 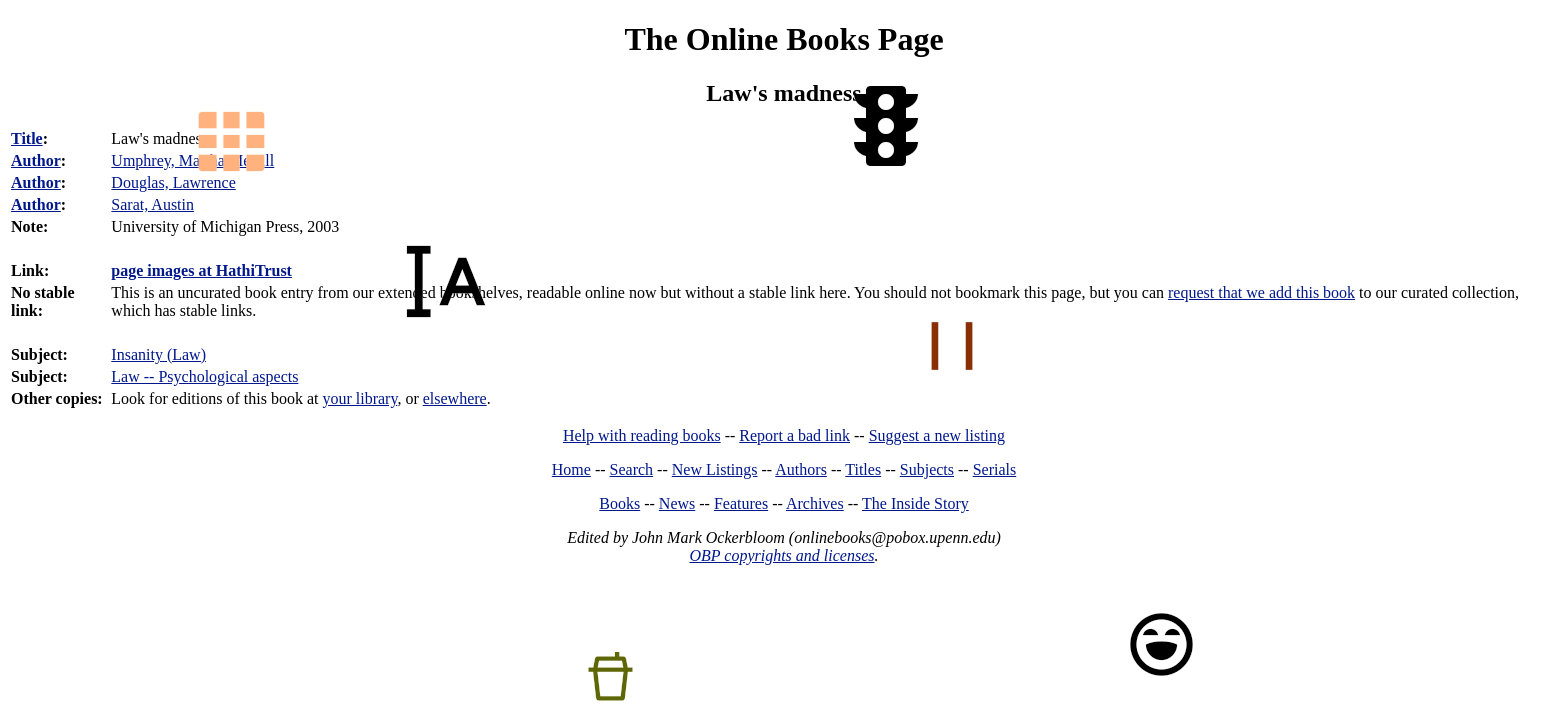 What do you see at coordinates (1161, 644) in the screenshot?
I see `add a laughing reaction to a message` at bounding box center [1161, 644].